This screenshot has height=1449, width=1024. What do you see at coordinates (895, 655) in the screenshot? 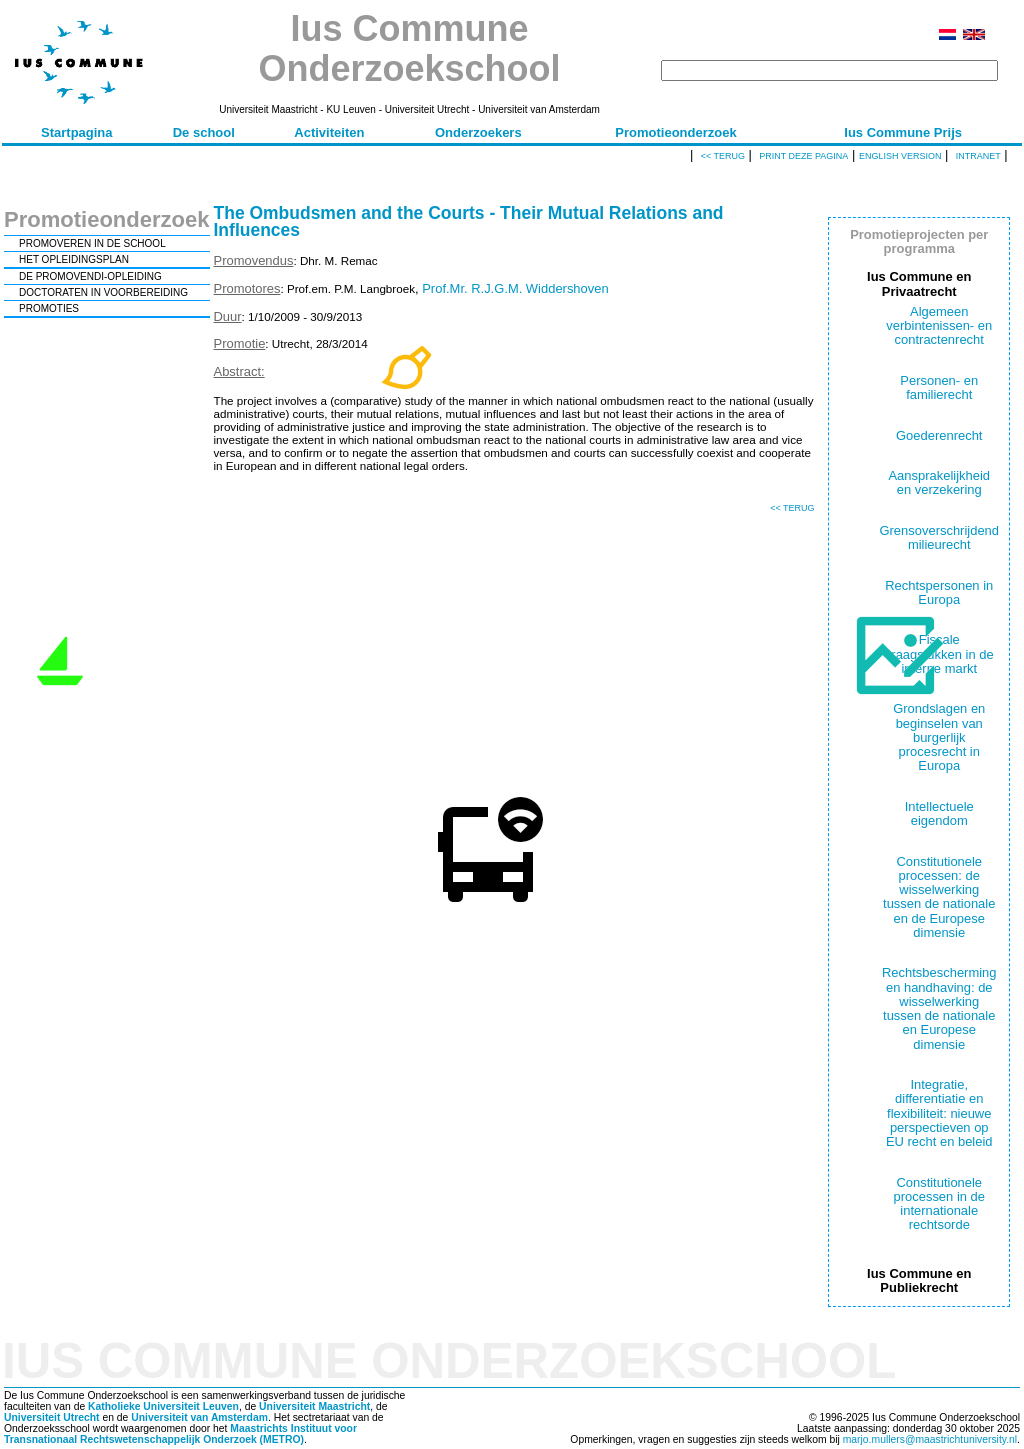
I see `edit or modify an image` at bounding box center [895, 655].